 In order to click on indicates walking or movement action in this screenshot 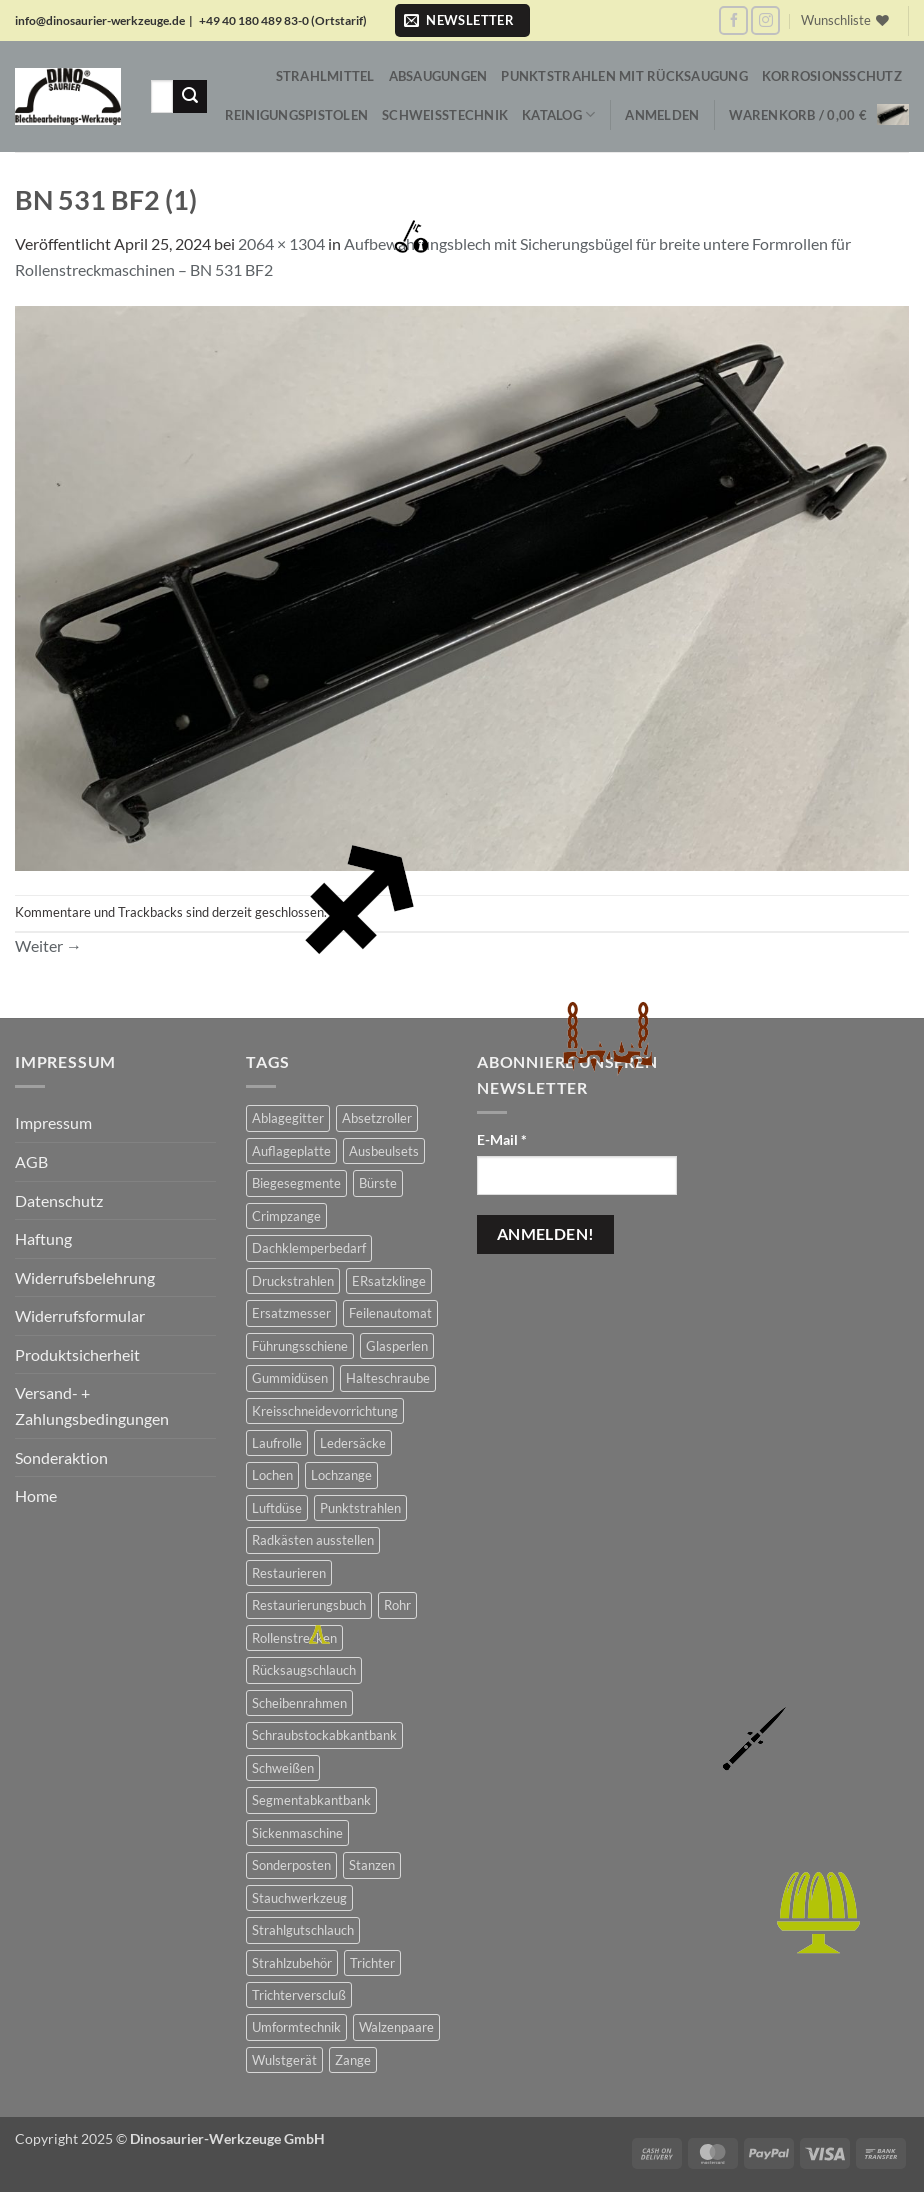, I will do `click(319, 1634)`.